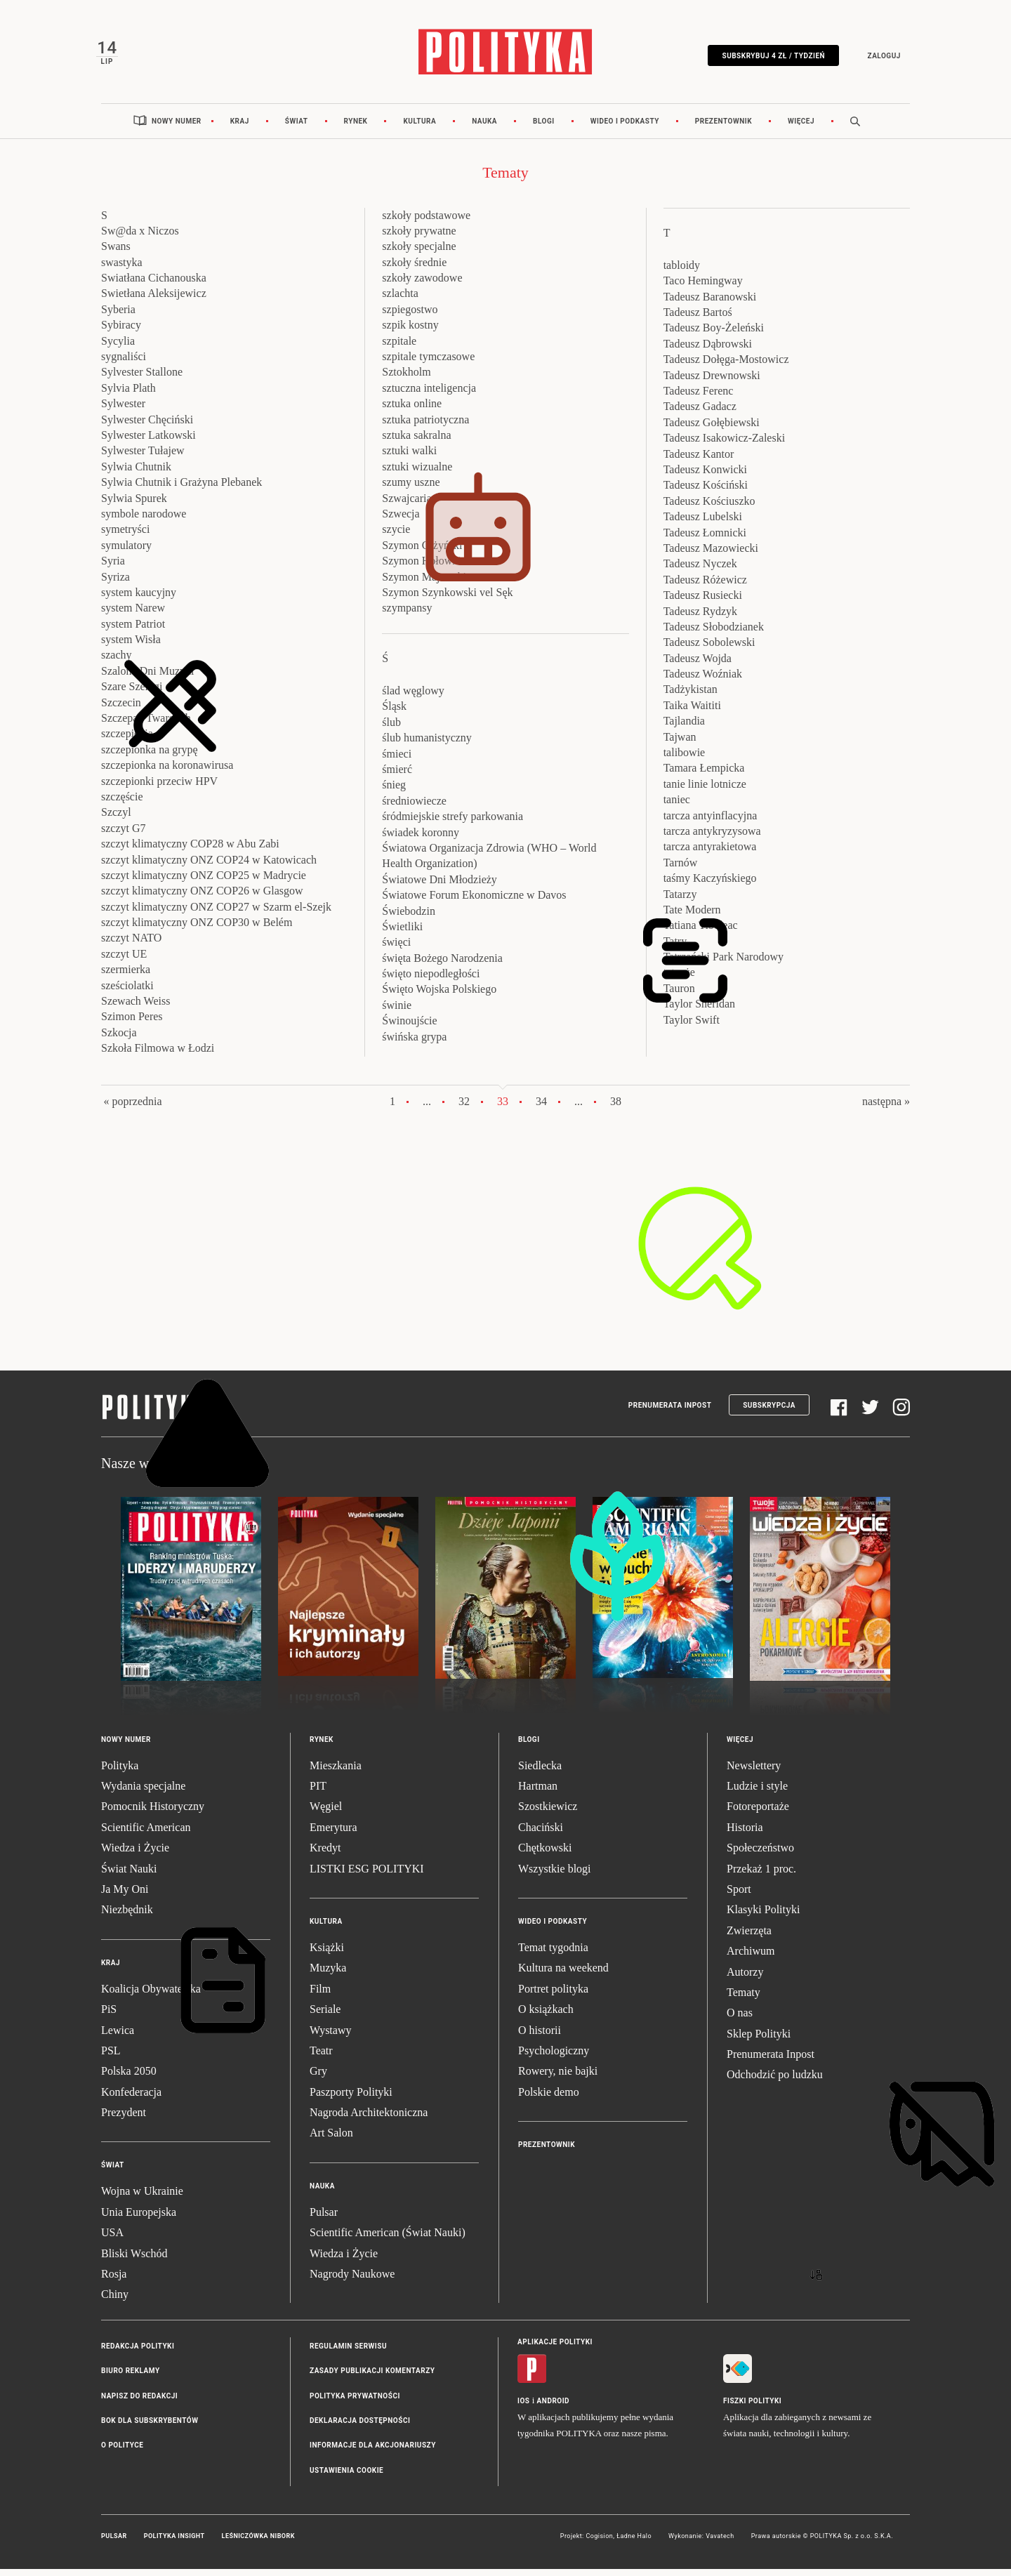  I want to click on indicates toilet paper is out of stock, so click(941, 2134).